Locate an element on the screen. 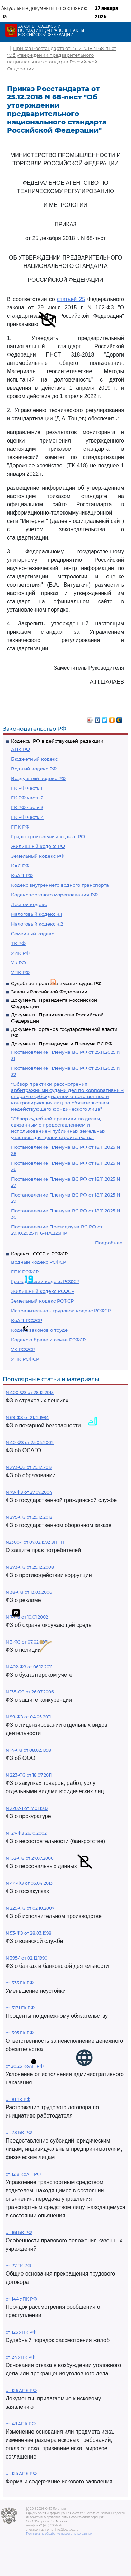 Image resolution: width=131 pixels, height=2576 pixels. compose or write new content is located at coordinates (93, 1421).